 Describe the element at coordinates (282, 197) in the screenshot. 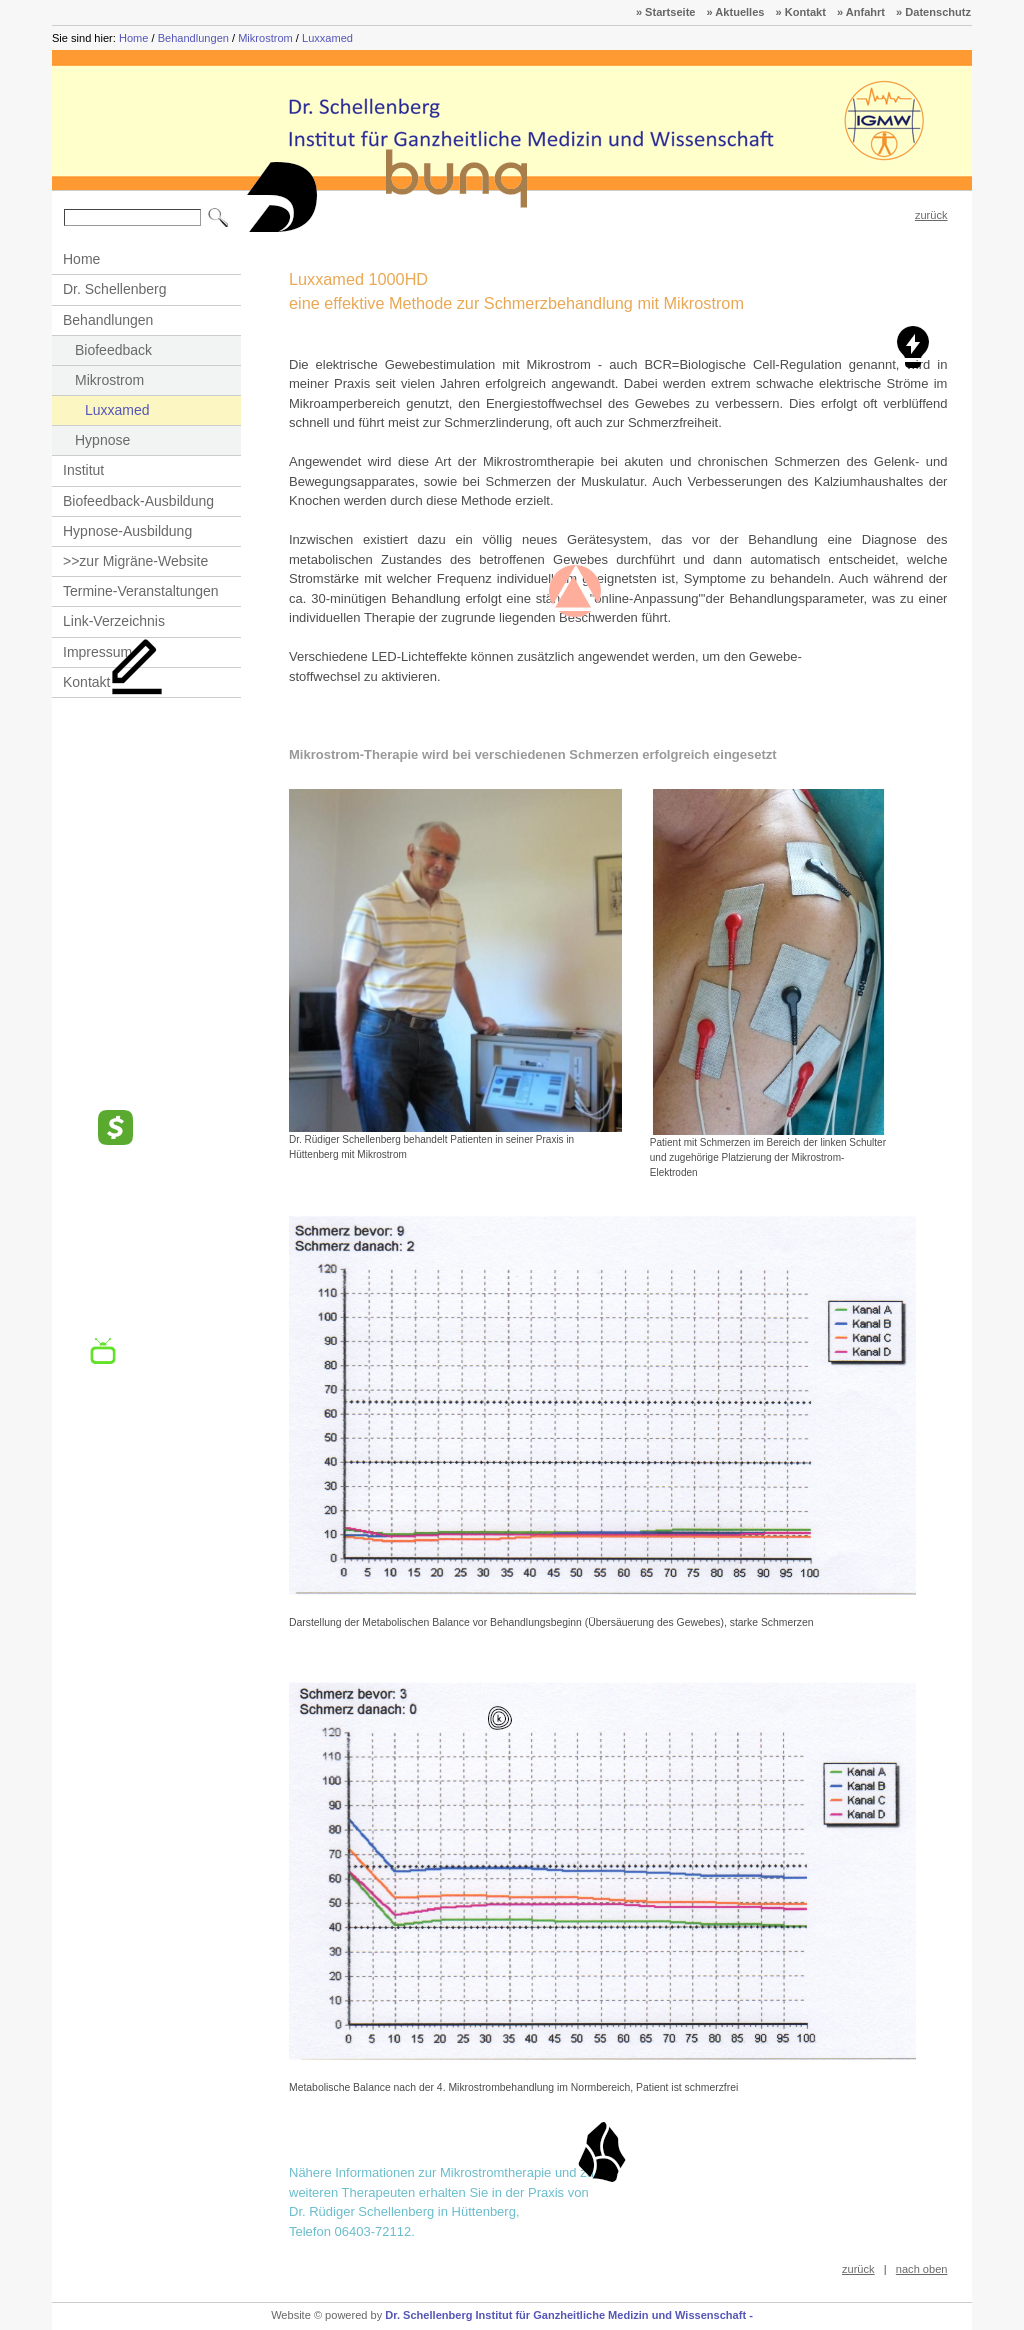

I see `open deepnote collaborative notebook` at that location.